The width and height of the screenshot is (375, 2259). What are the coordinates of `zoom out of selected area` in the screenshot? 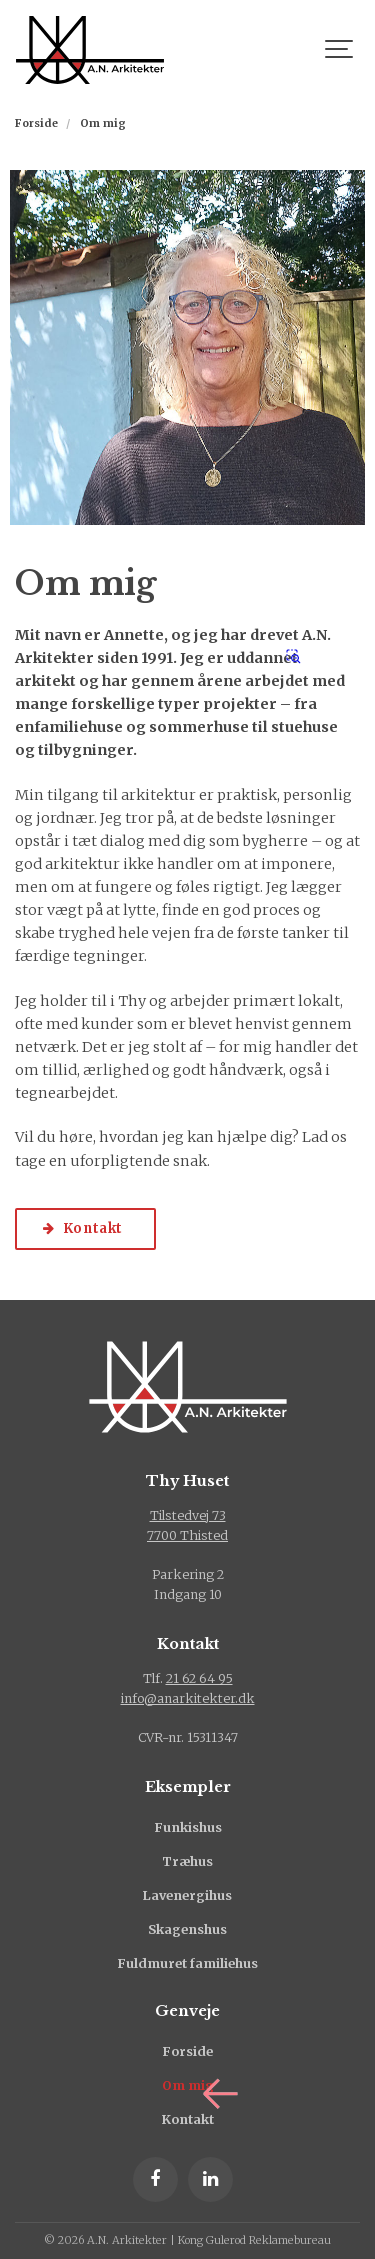 It's located at (293, 656).